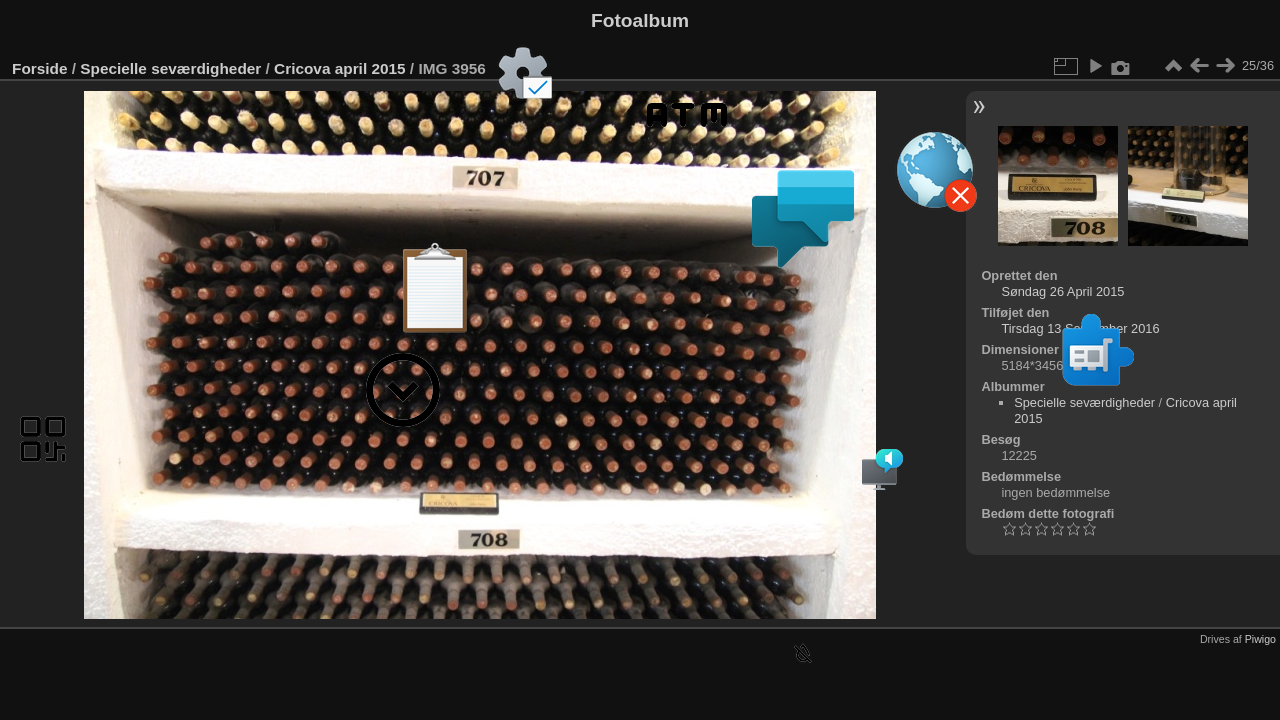 The image size is (1280, 720). What do you see at coordinates (1096, 352) in the screenshot?
I see `open compatibility settings for apps` at bounding box center [1096, 352].